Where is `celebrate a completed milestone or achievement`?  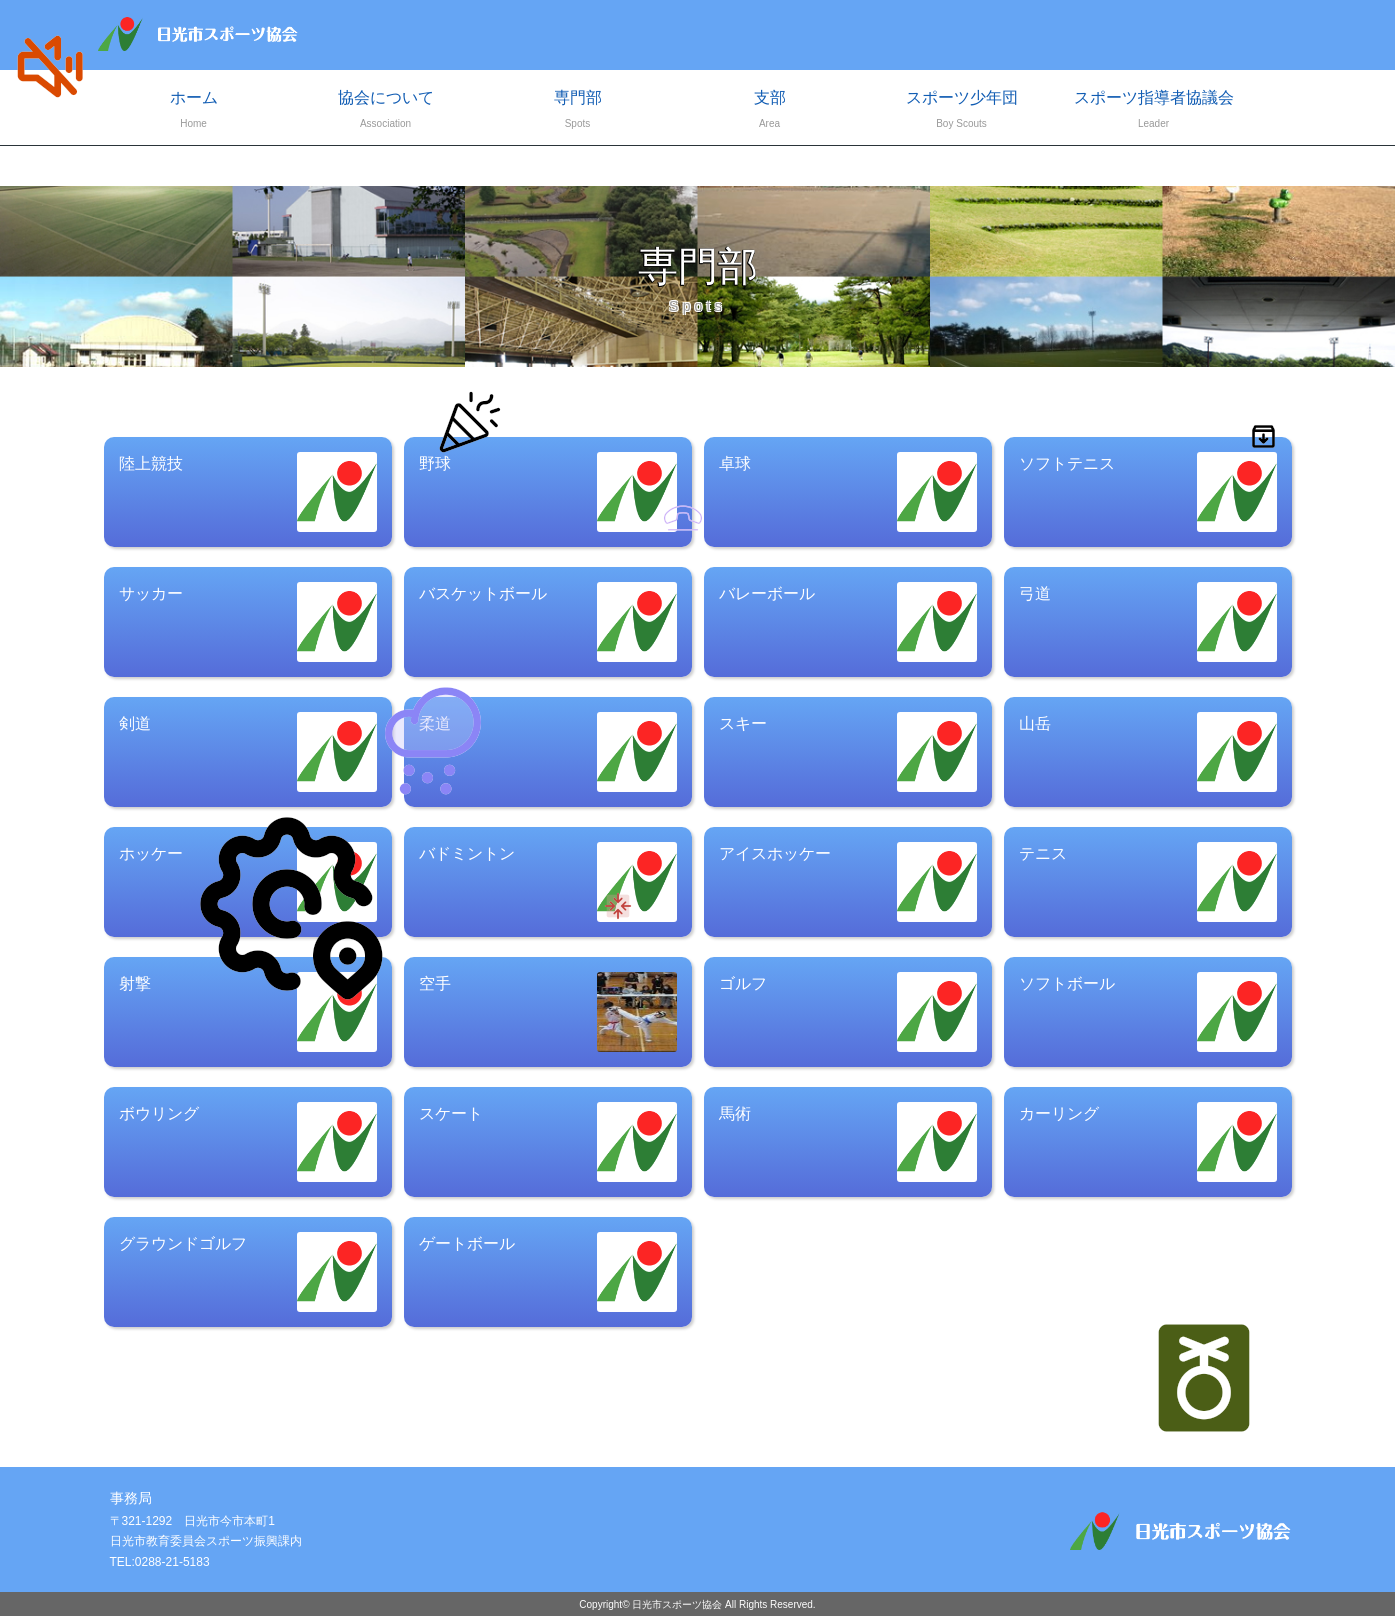
celebrate a completed milestone or achievement is located at coordinates (466, 425).